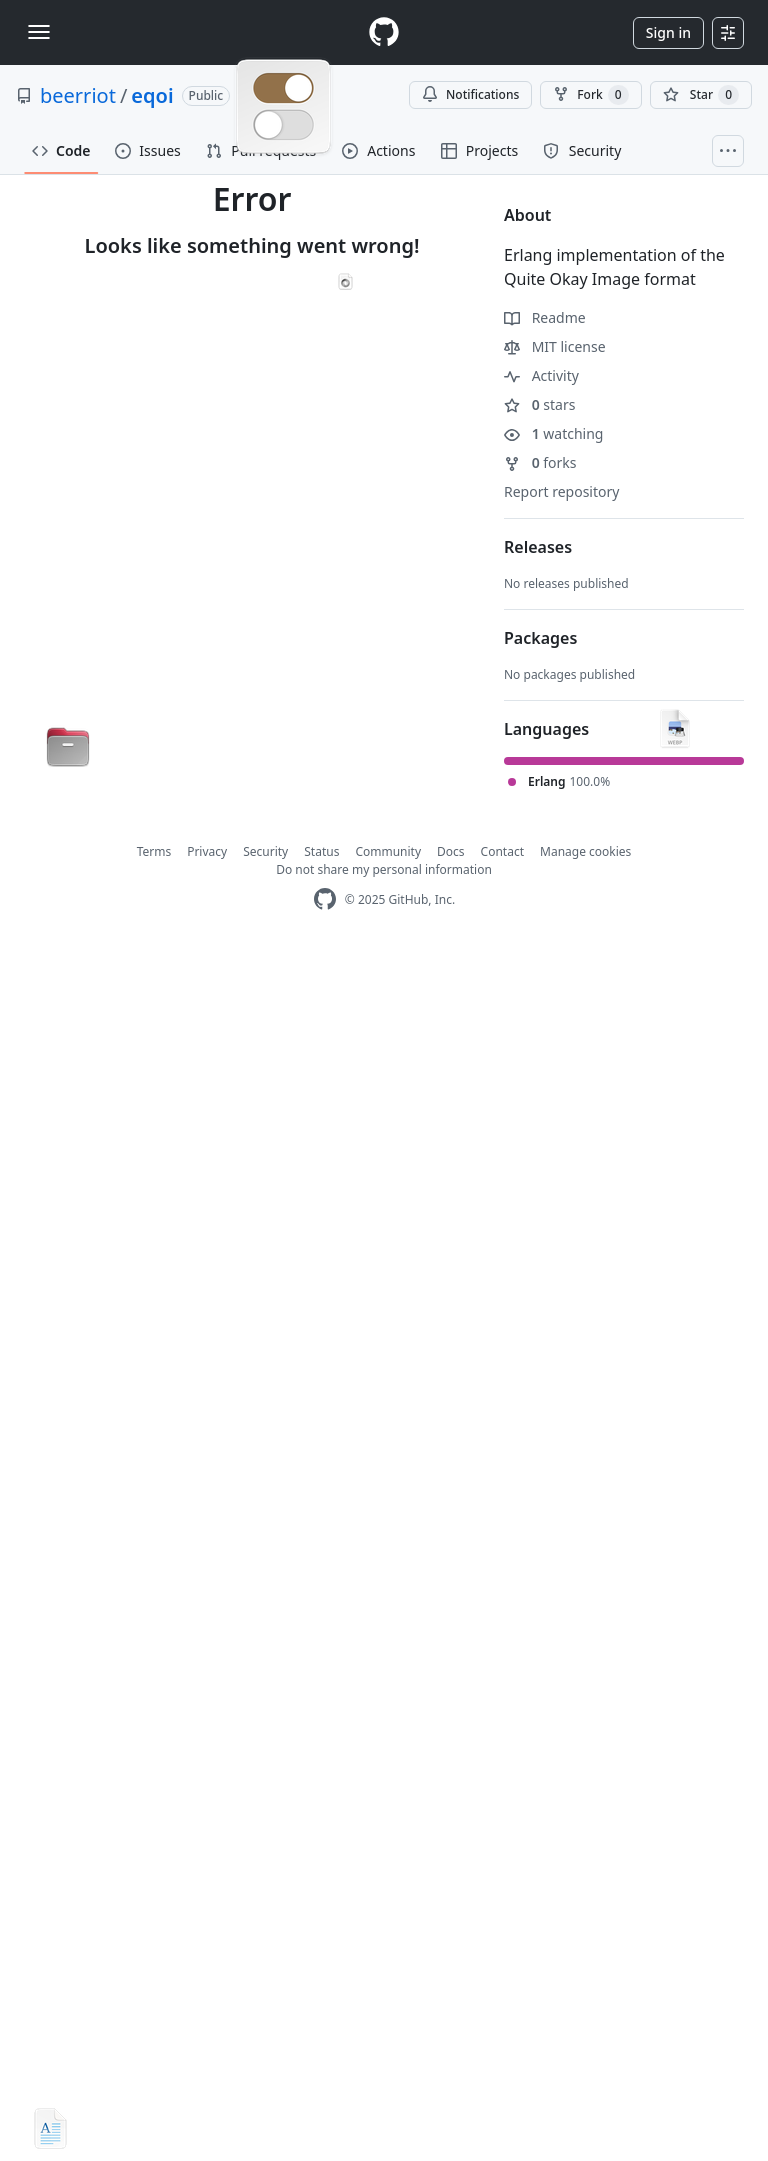 Image resolution: width=768 pixels, height=2161 pixels. Describe the element at coordinates (675, 729) in the screenshot. I see `a webp image file` at that location.